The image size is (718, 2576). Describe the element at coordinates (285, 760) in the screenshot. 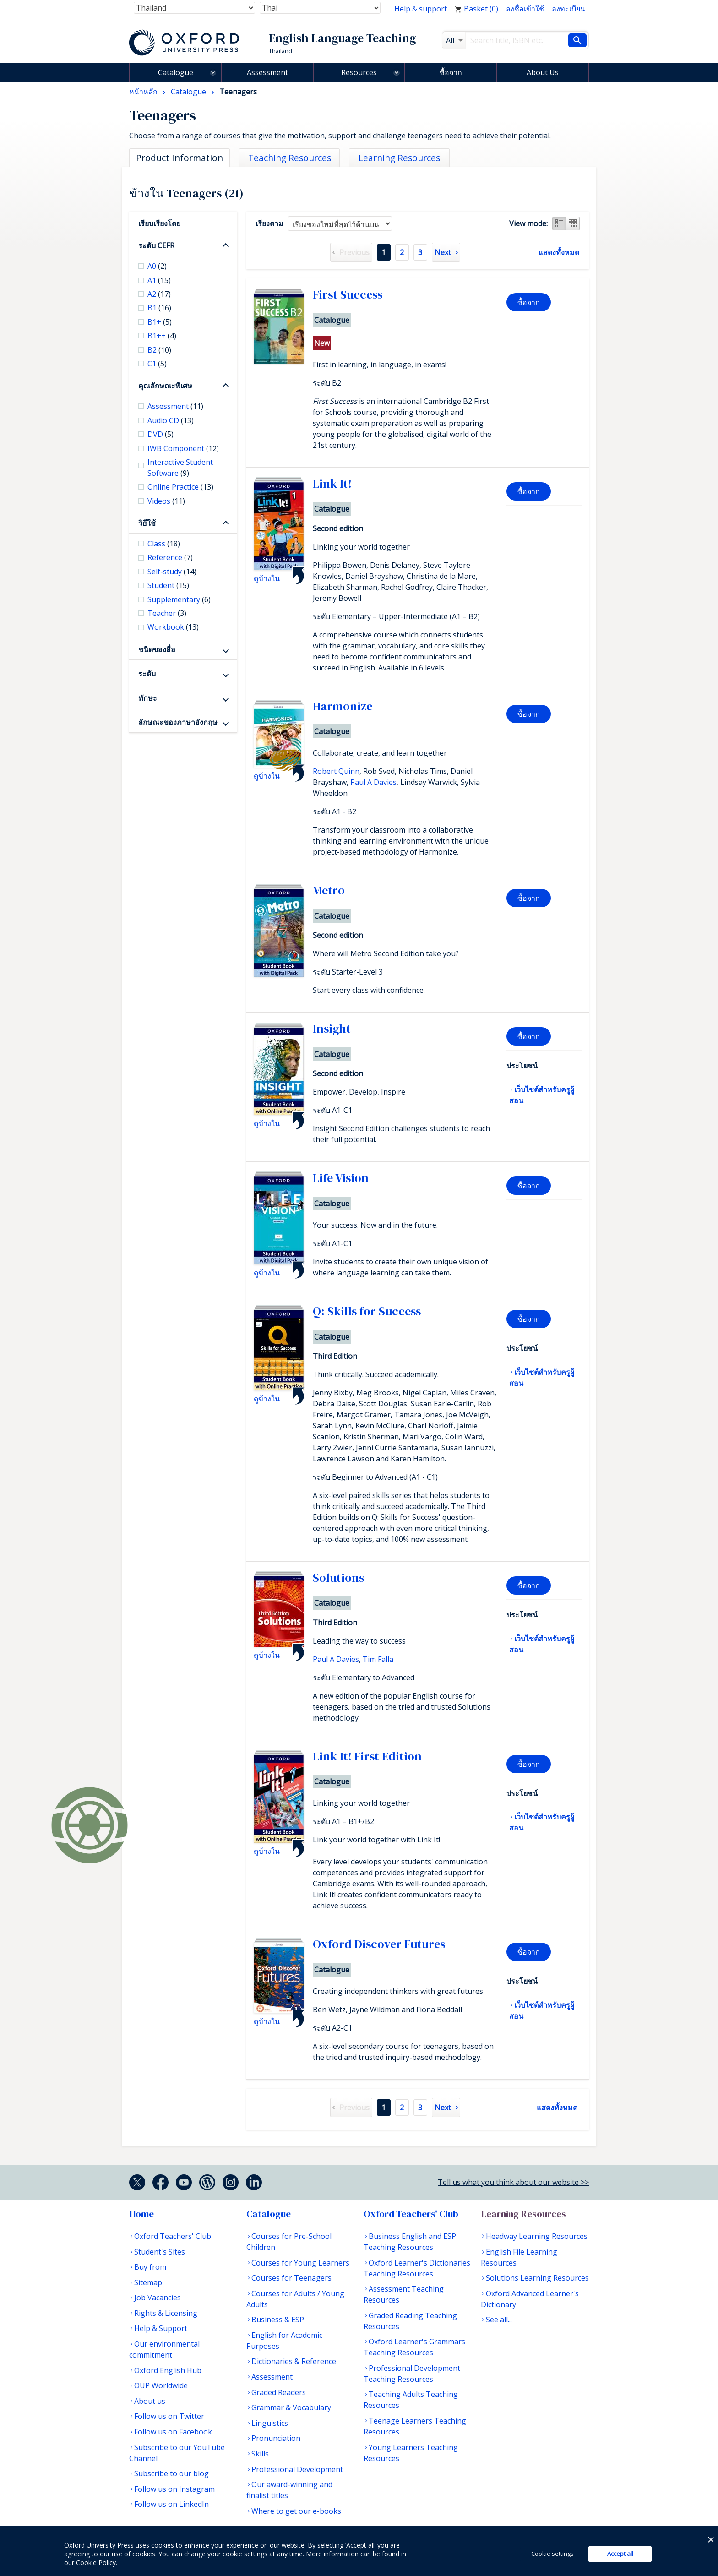

I see `select watermelon flavor or ingredient` at that location.